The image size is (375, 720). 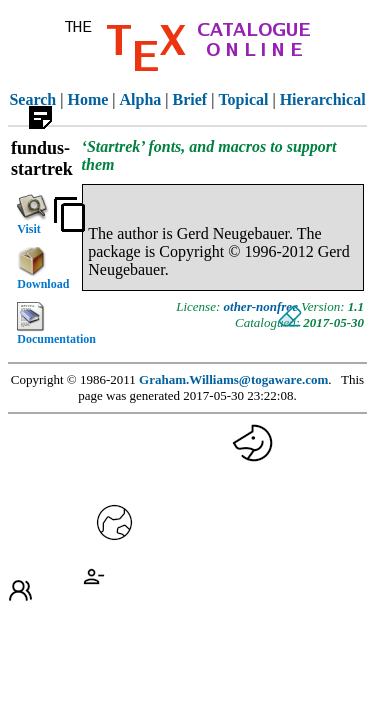 What do you see at coordinates (40, 117) in the screenshot?
I see `create a new sticky note` at bounding box center [40, 117].